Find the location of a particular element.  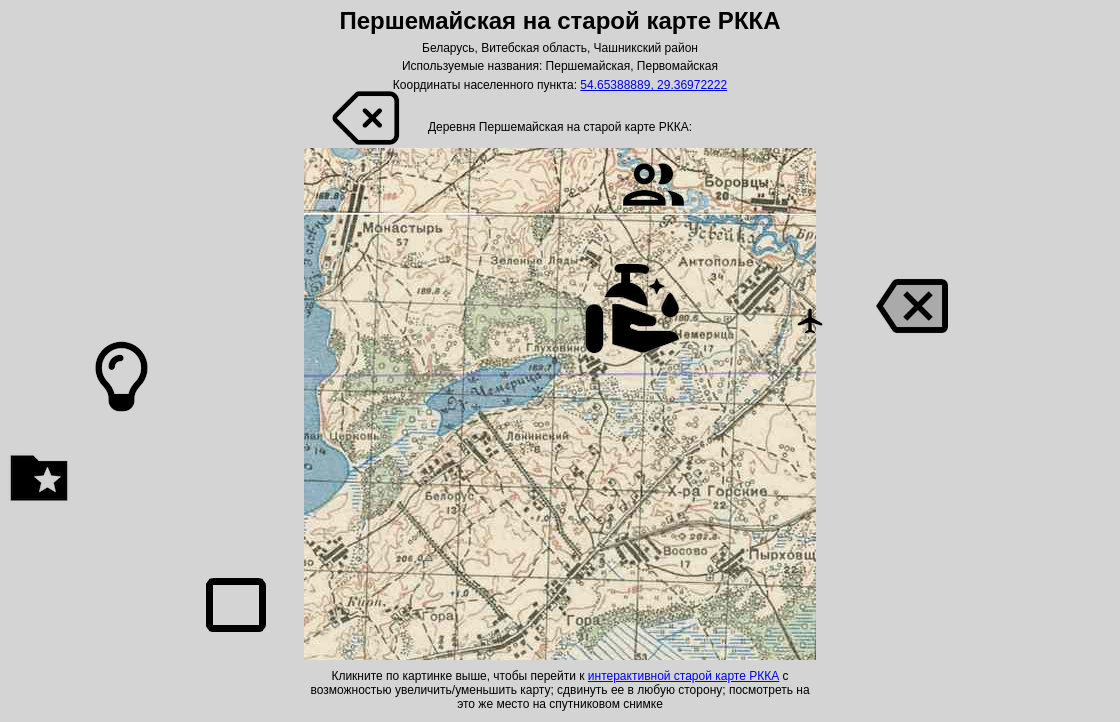

view tips or helpful suggestions is located at coordinates (121, 376).